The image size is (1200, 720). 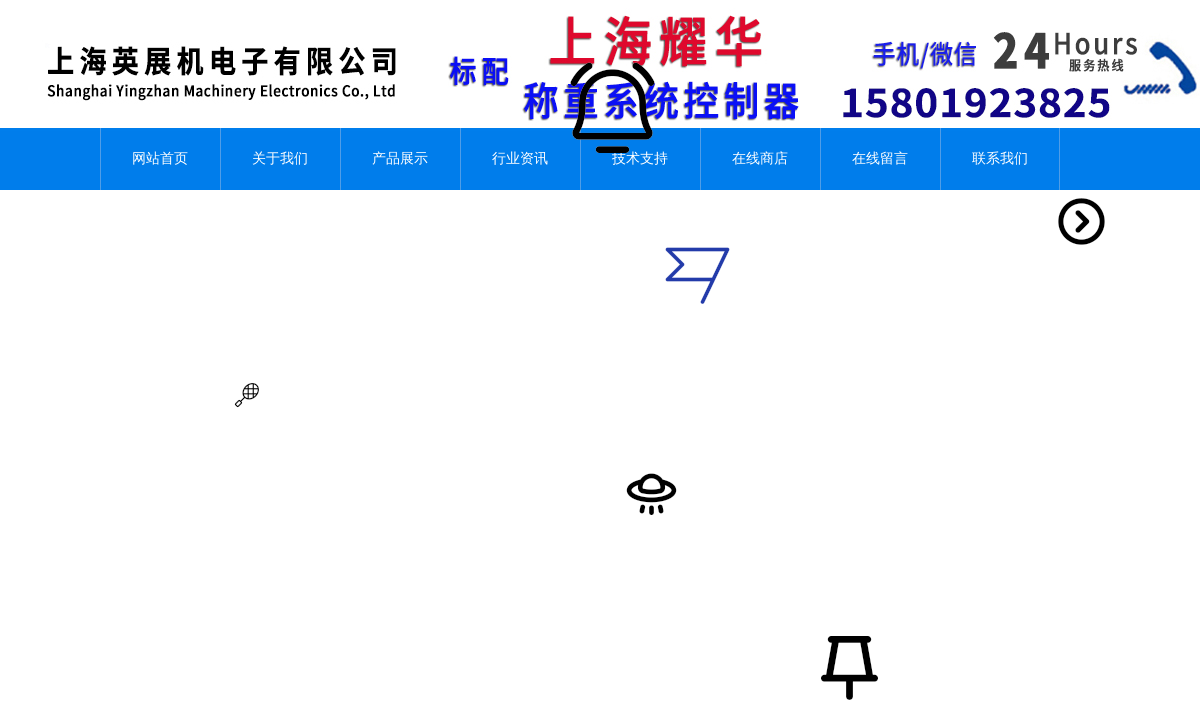 I want to click on go to next item or step, so click(x=1081, y=221).